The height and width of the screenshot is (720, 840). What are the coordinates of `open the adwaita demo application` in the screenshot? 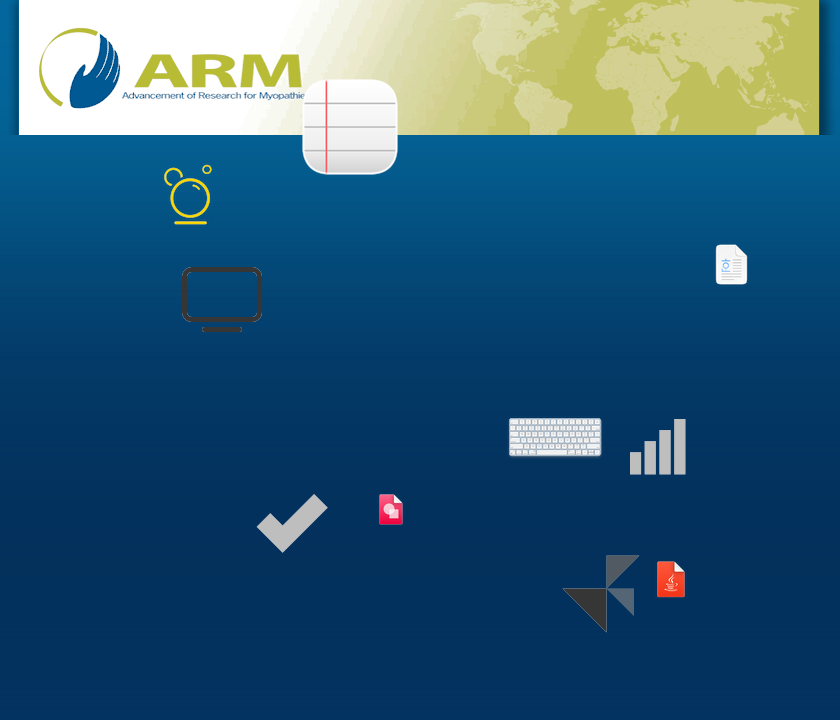 It's located at (601, 594).